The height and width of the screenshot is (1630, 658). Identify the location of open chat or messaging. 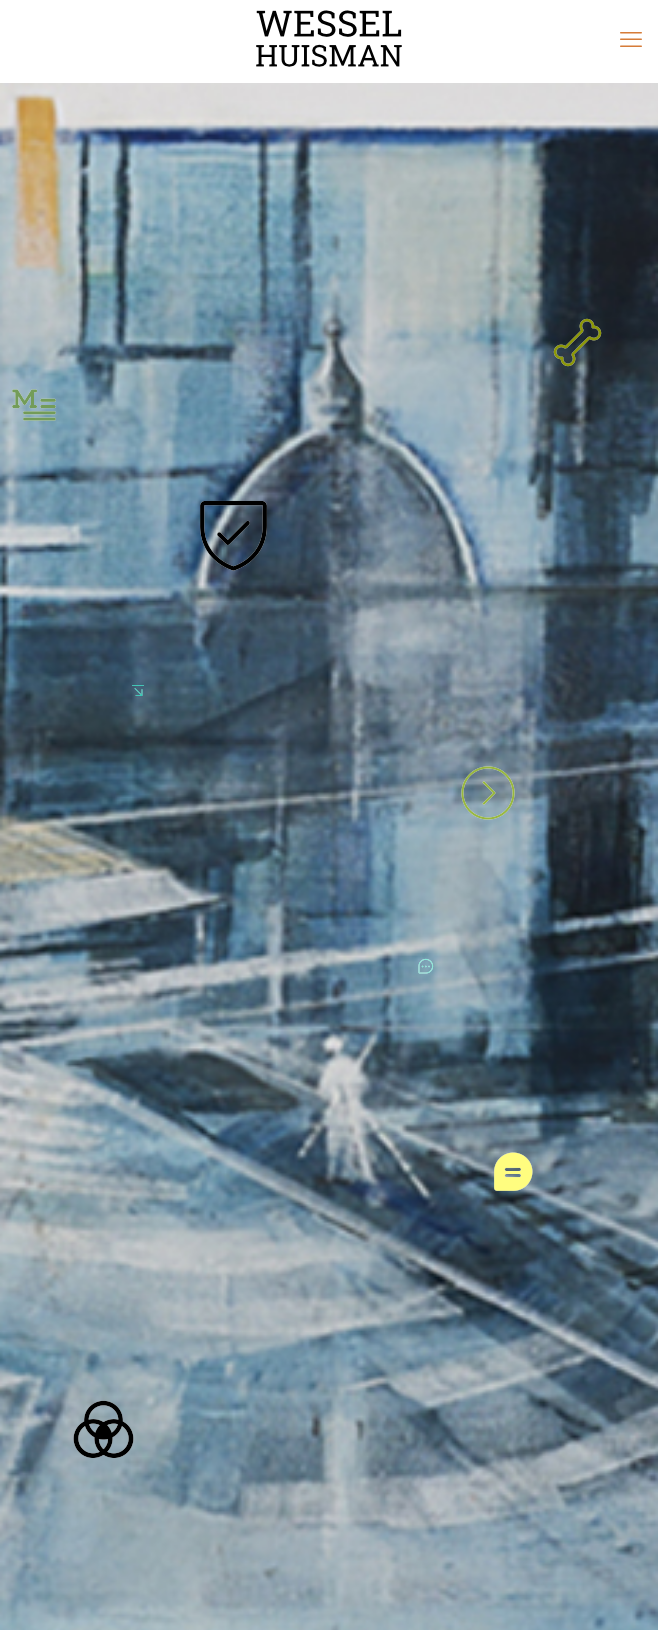
(512, 1172).